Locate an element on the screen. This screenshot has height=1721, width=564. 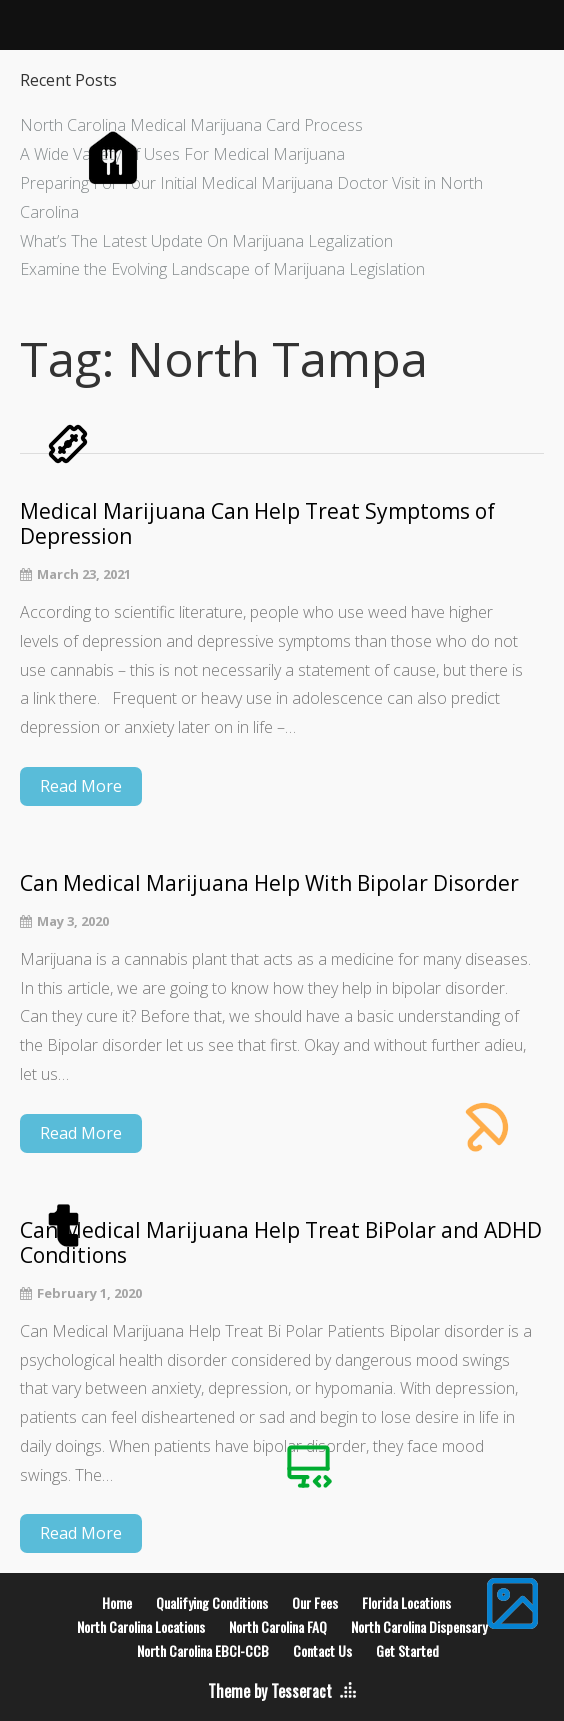
open tumblr app is located at coordinates (63, 1225).